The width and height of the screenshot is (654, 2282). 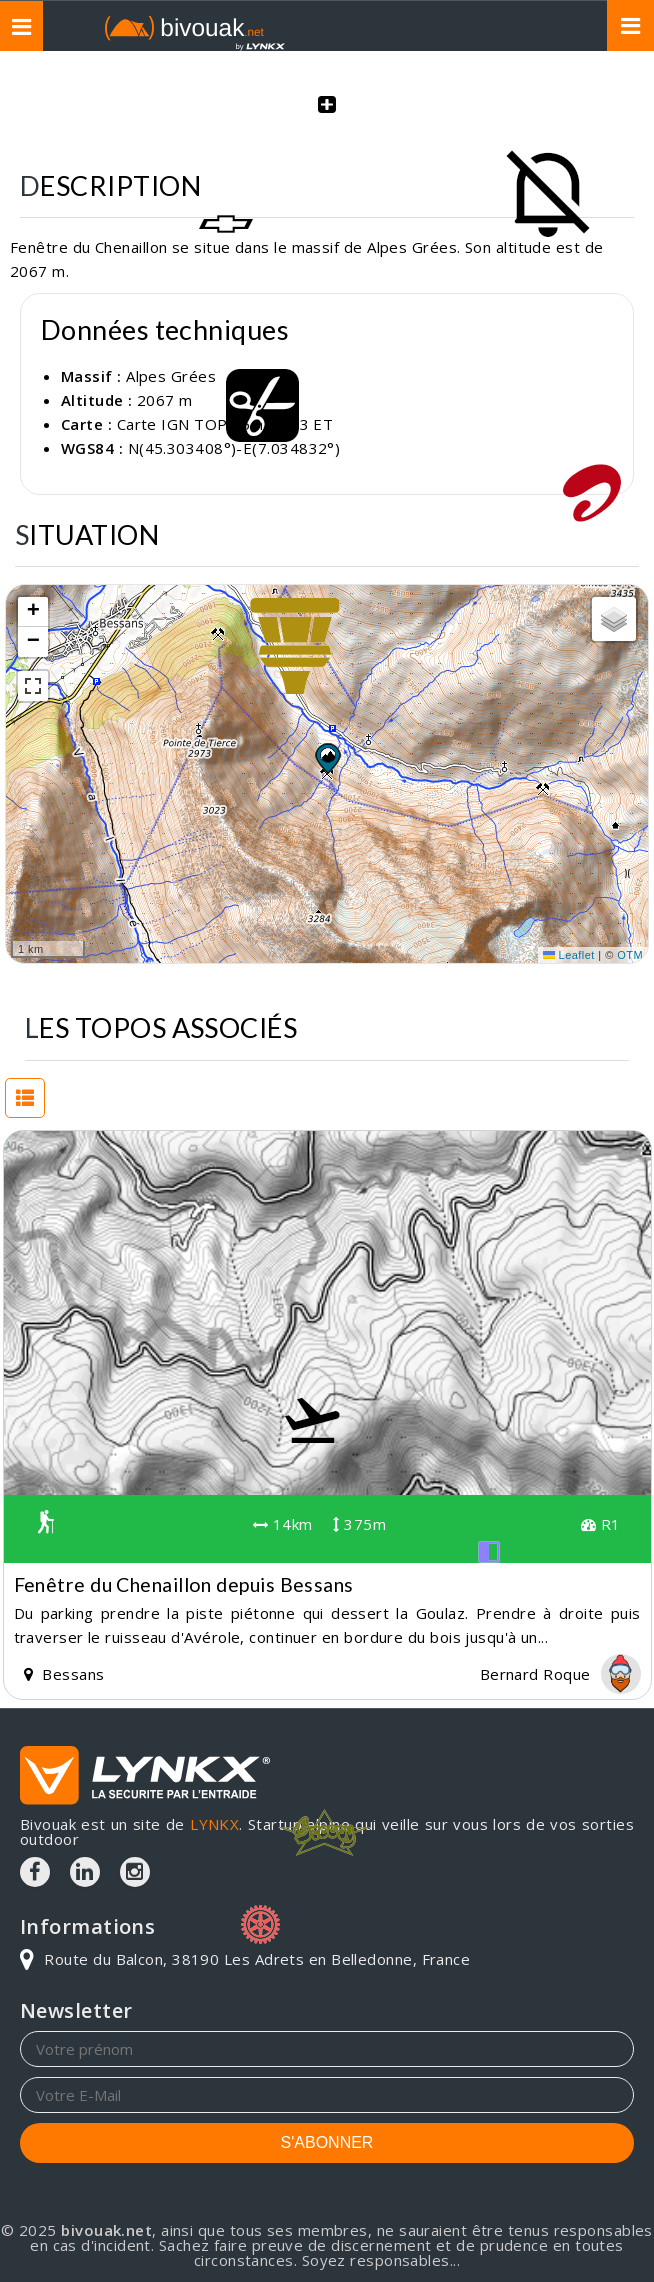 I want to click on mute notifications, so click(x=548, y=192).